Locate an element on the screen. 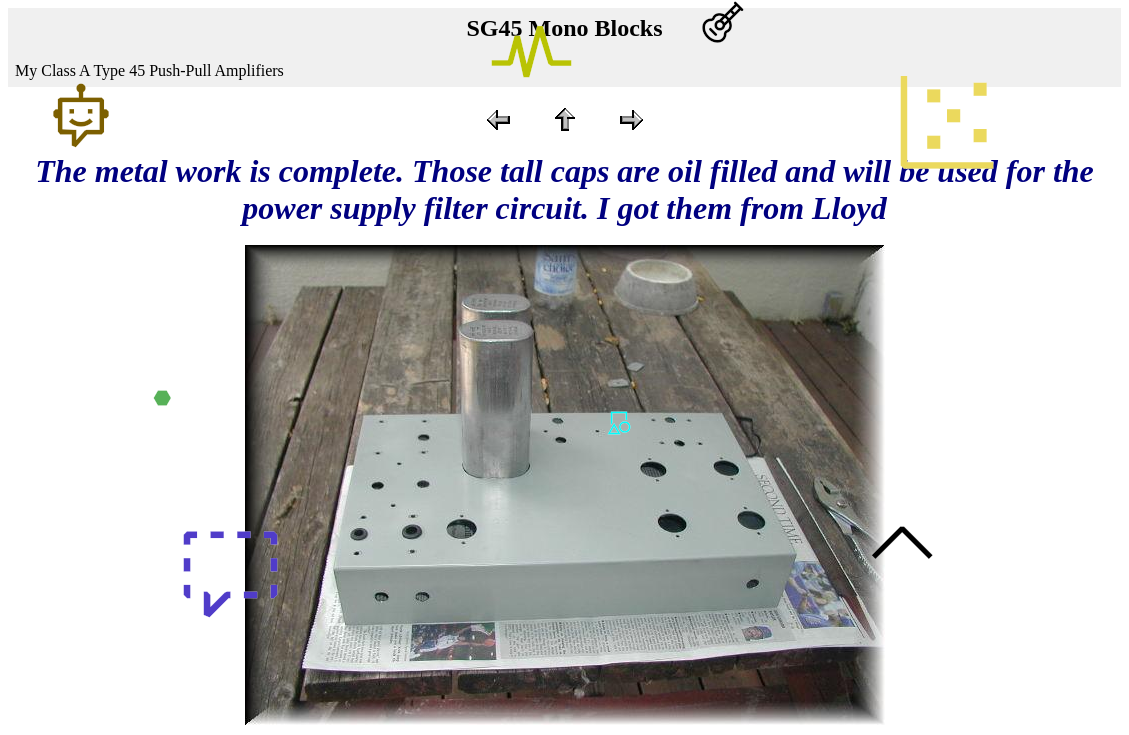 This screenshot has height=735, width=1129. view miscellaneous symbols or special characters is located at coordinates (619, 423).